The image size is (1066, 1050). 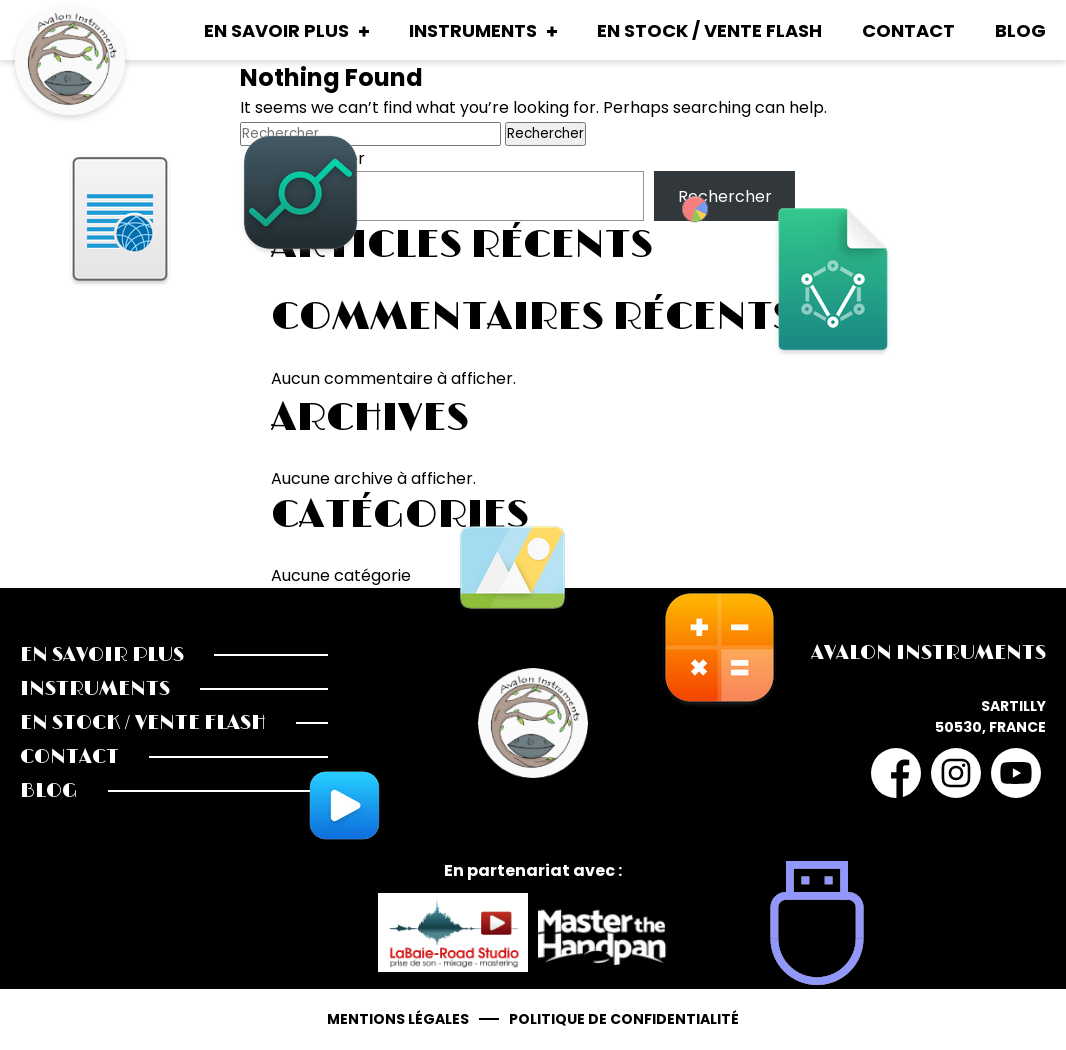 I want to click on open pcb calculator app, so click(x=719, y=647).